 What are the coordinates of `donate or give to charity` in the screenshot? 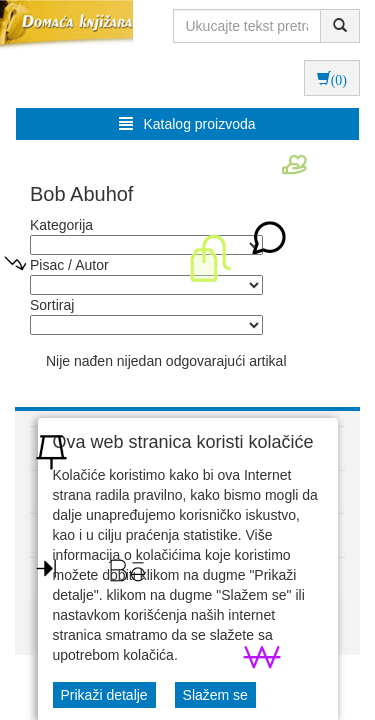 It's located at (295, 165).